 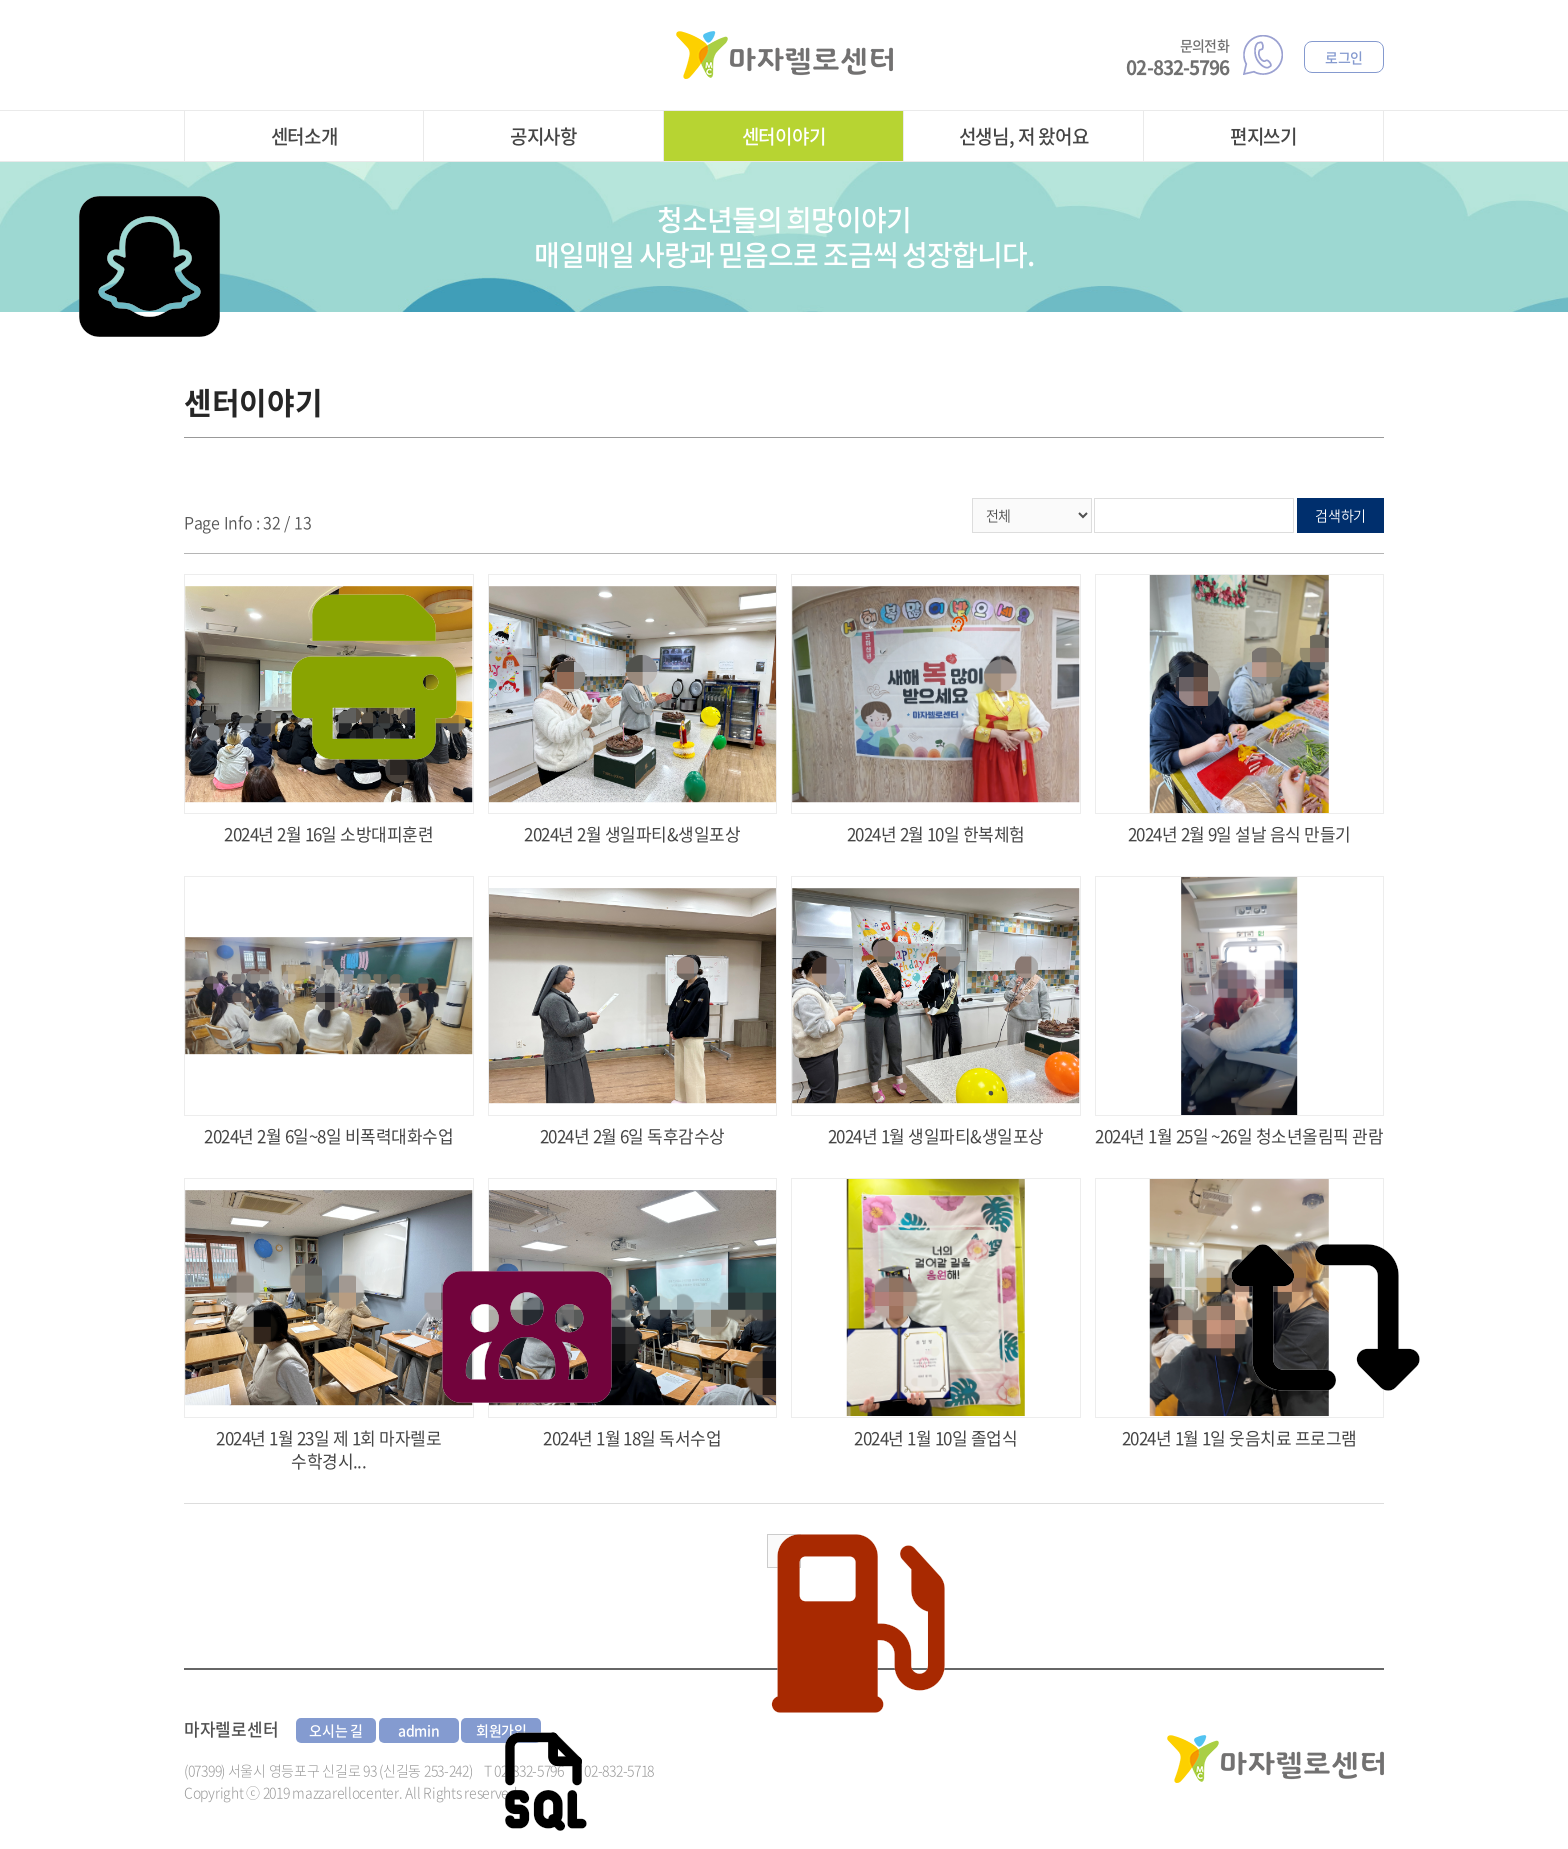 I want to click on view team or group members, so click(x=527, y=1337).